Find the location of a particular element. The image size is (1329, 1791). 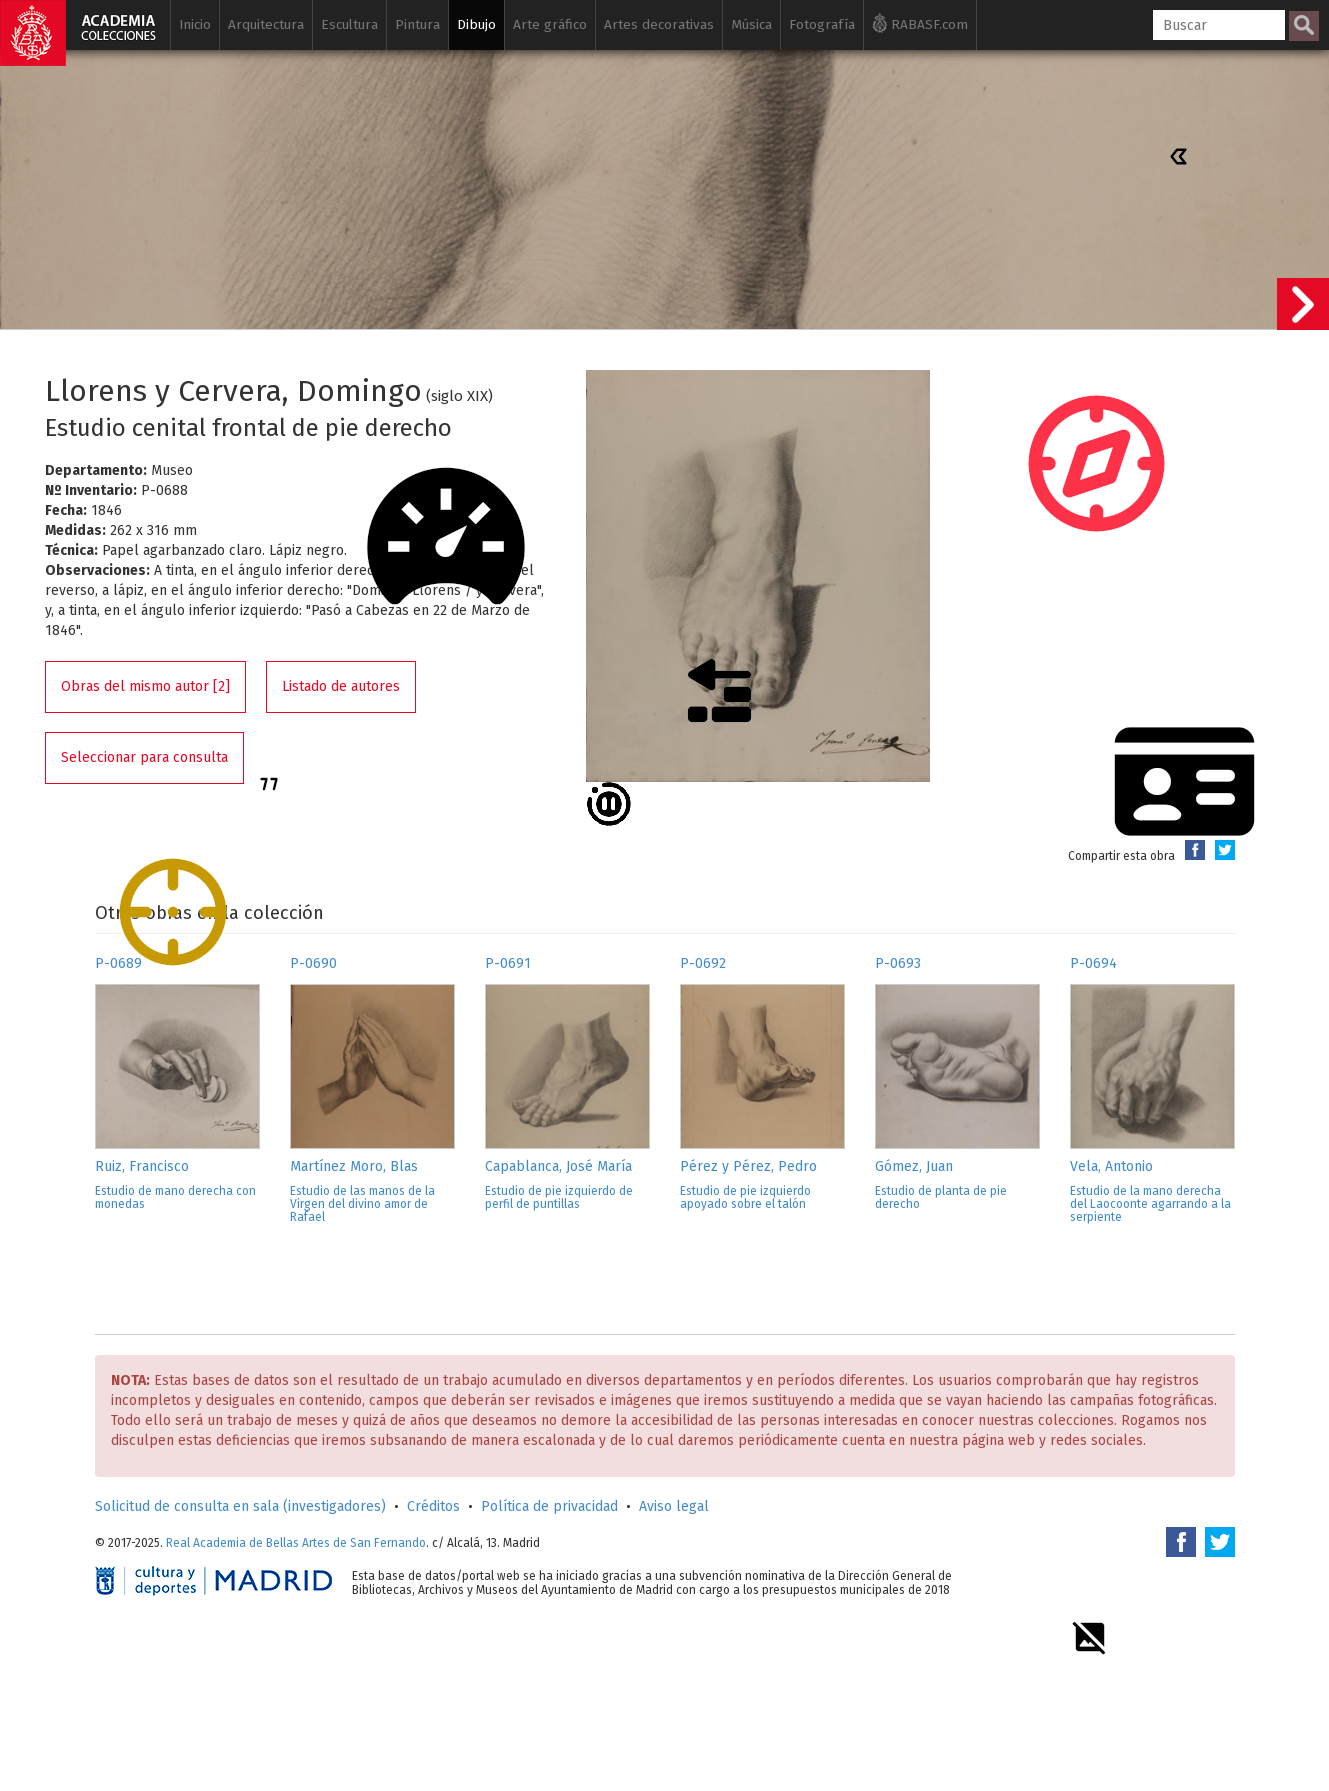

access construction or building tools is located at coordinates (719, 690).